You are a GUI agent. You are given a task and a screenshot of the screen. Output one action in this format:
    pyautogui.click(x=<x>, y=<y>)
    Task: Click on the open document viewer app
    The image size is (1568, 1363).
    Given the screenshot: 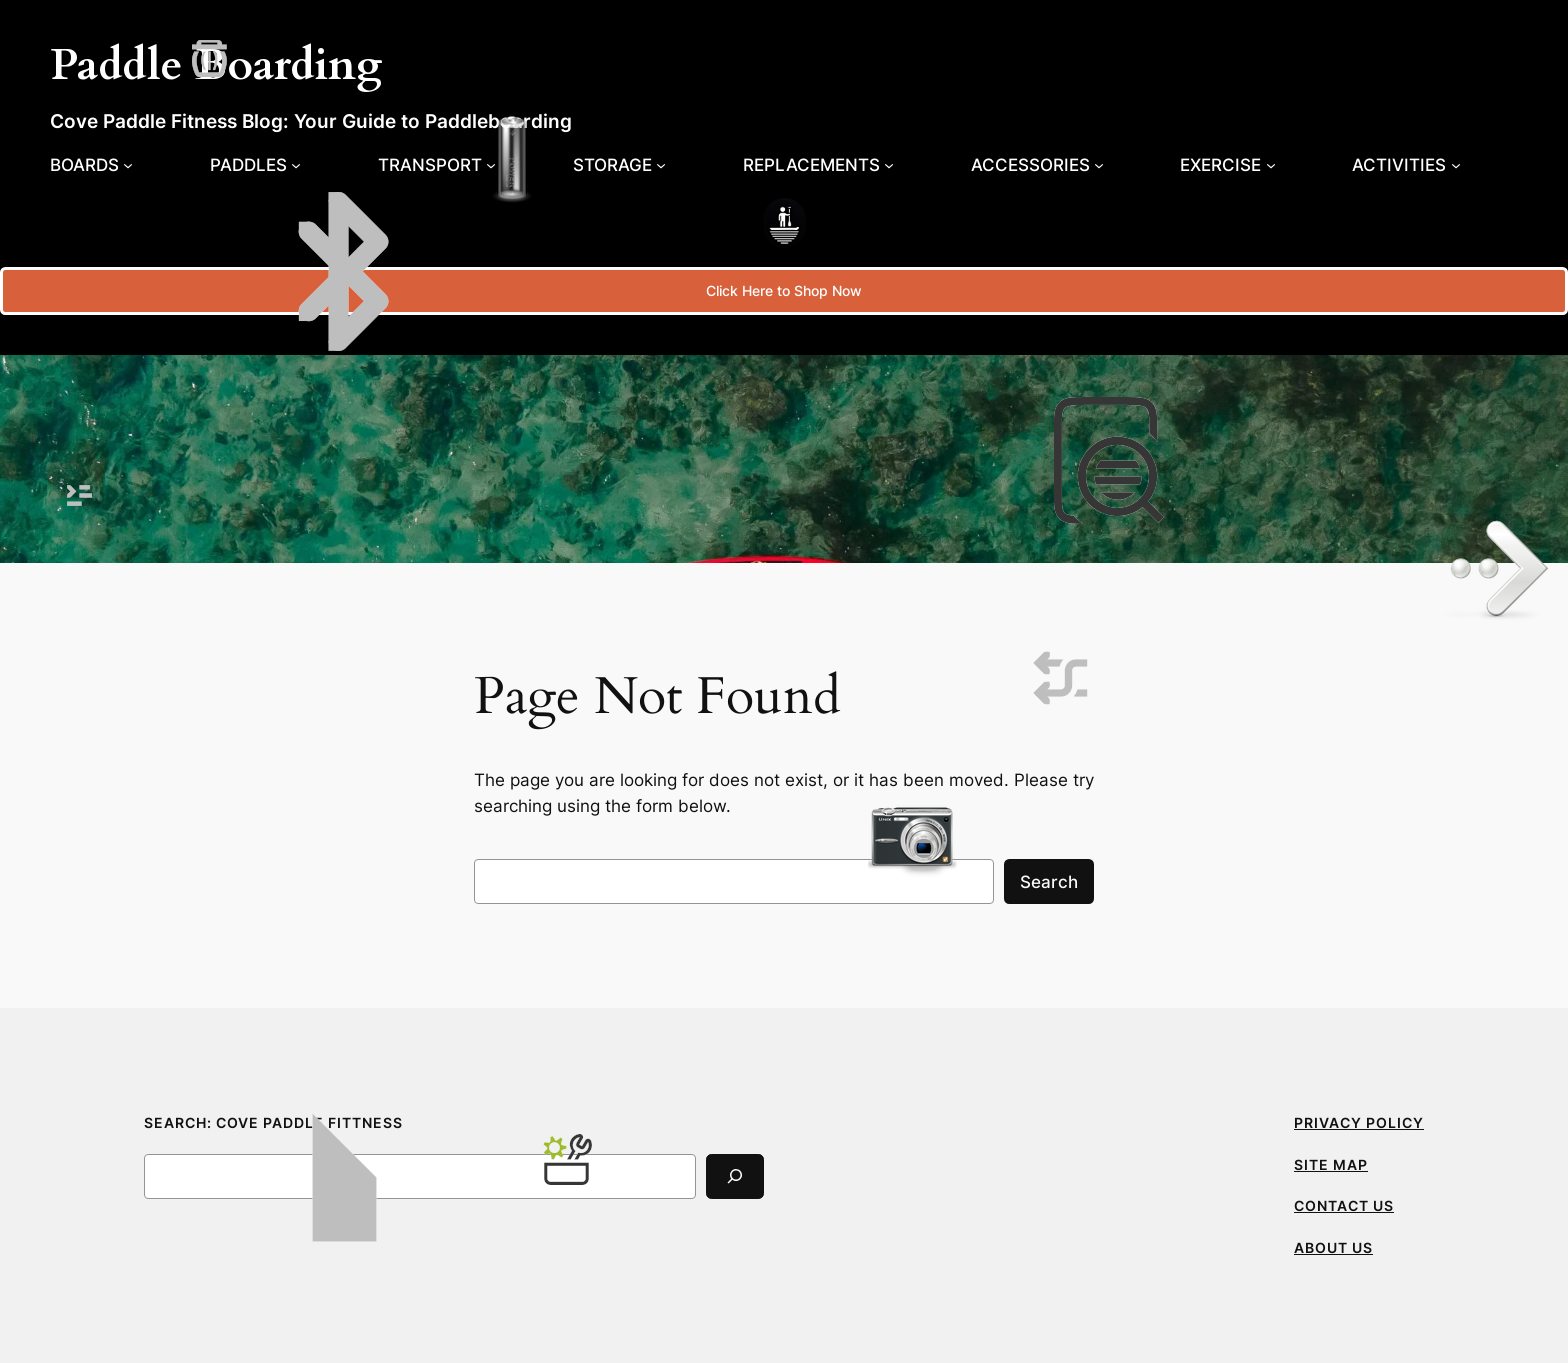 What is the action you would take?
    pyautogui.click(x=1109, y=460)
    